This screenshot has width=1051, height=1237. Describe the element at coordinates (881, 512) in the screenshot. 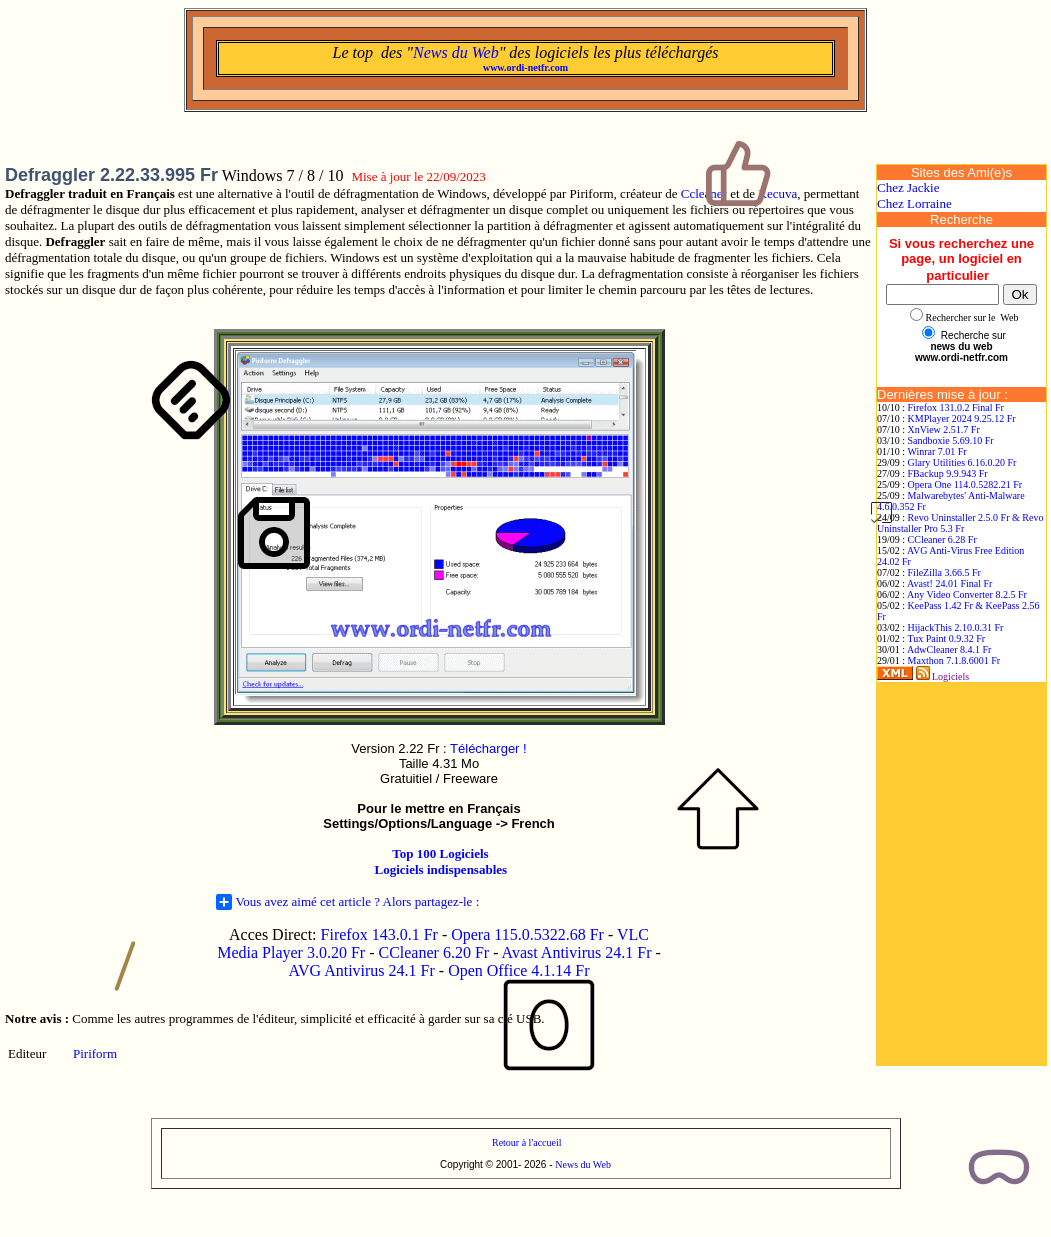

I see `mark task as complete` at that location.